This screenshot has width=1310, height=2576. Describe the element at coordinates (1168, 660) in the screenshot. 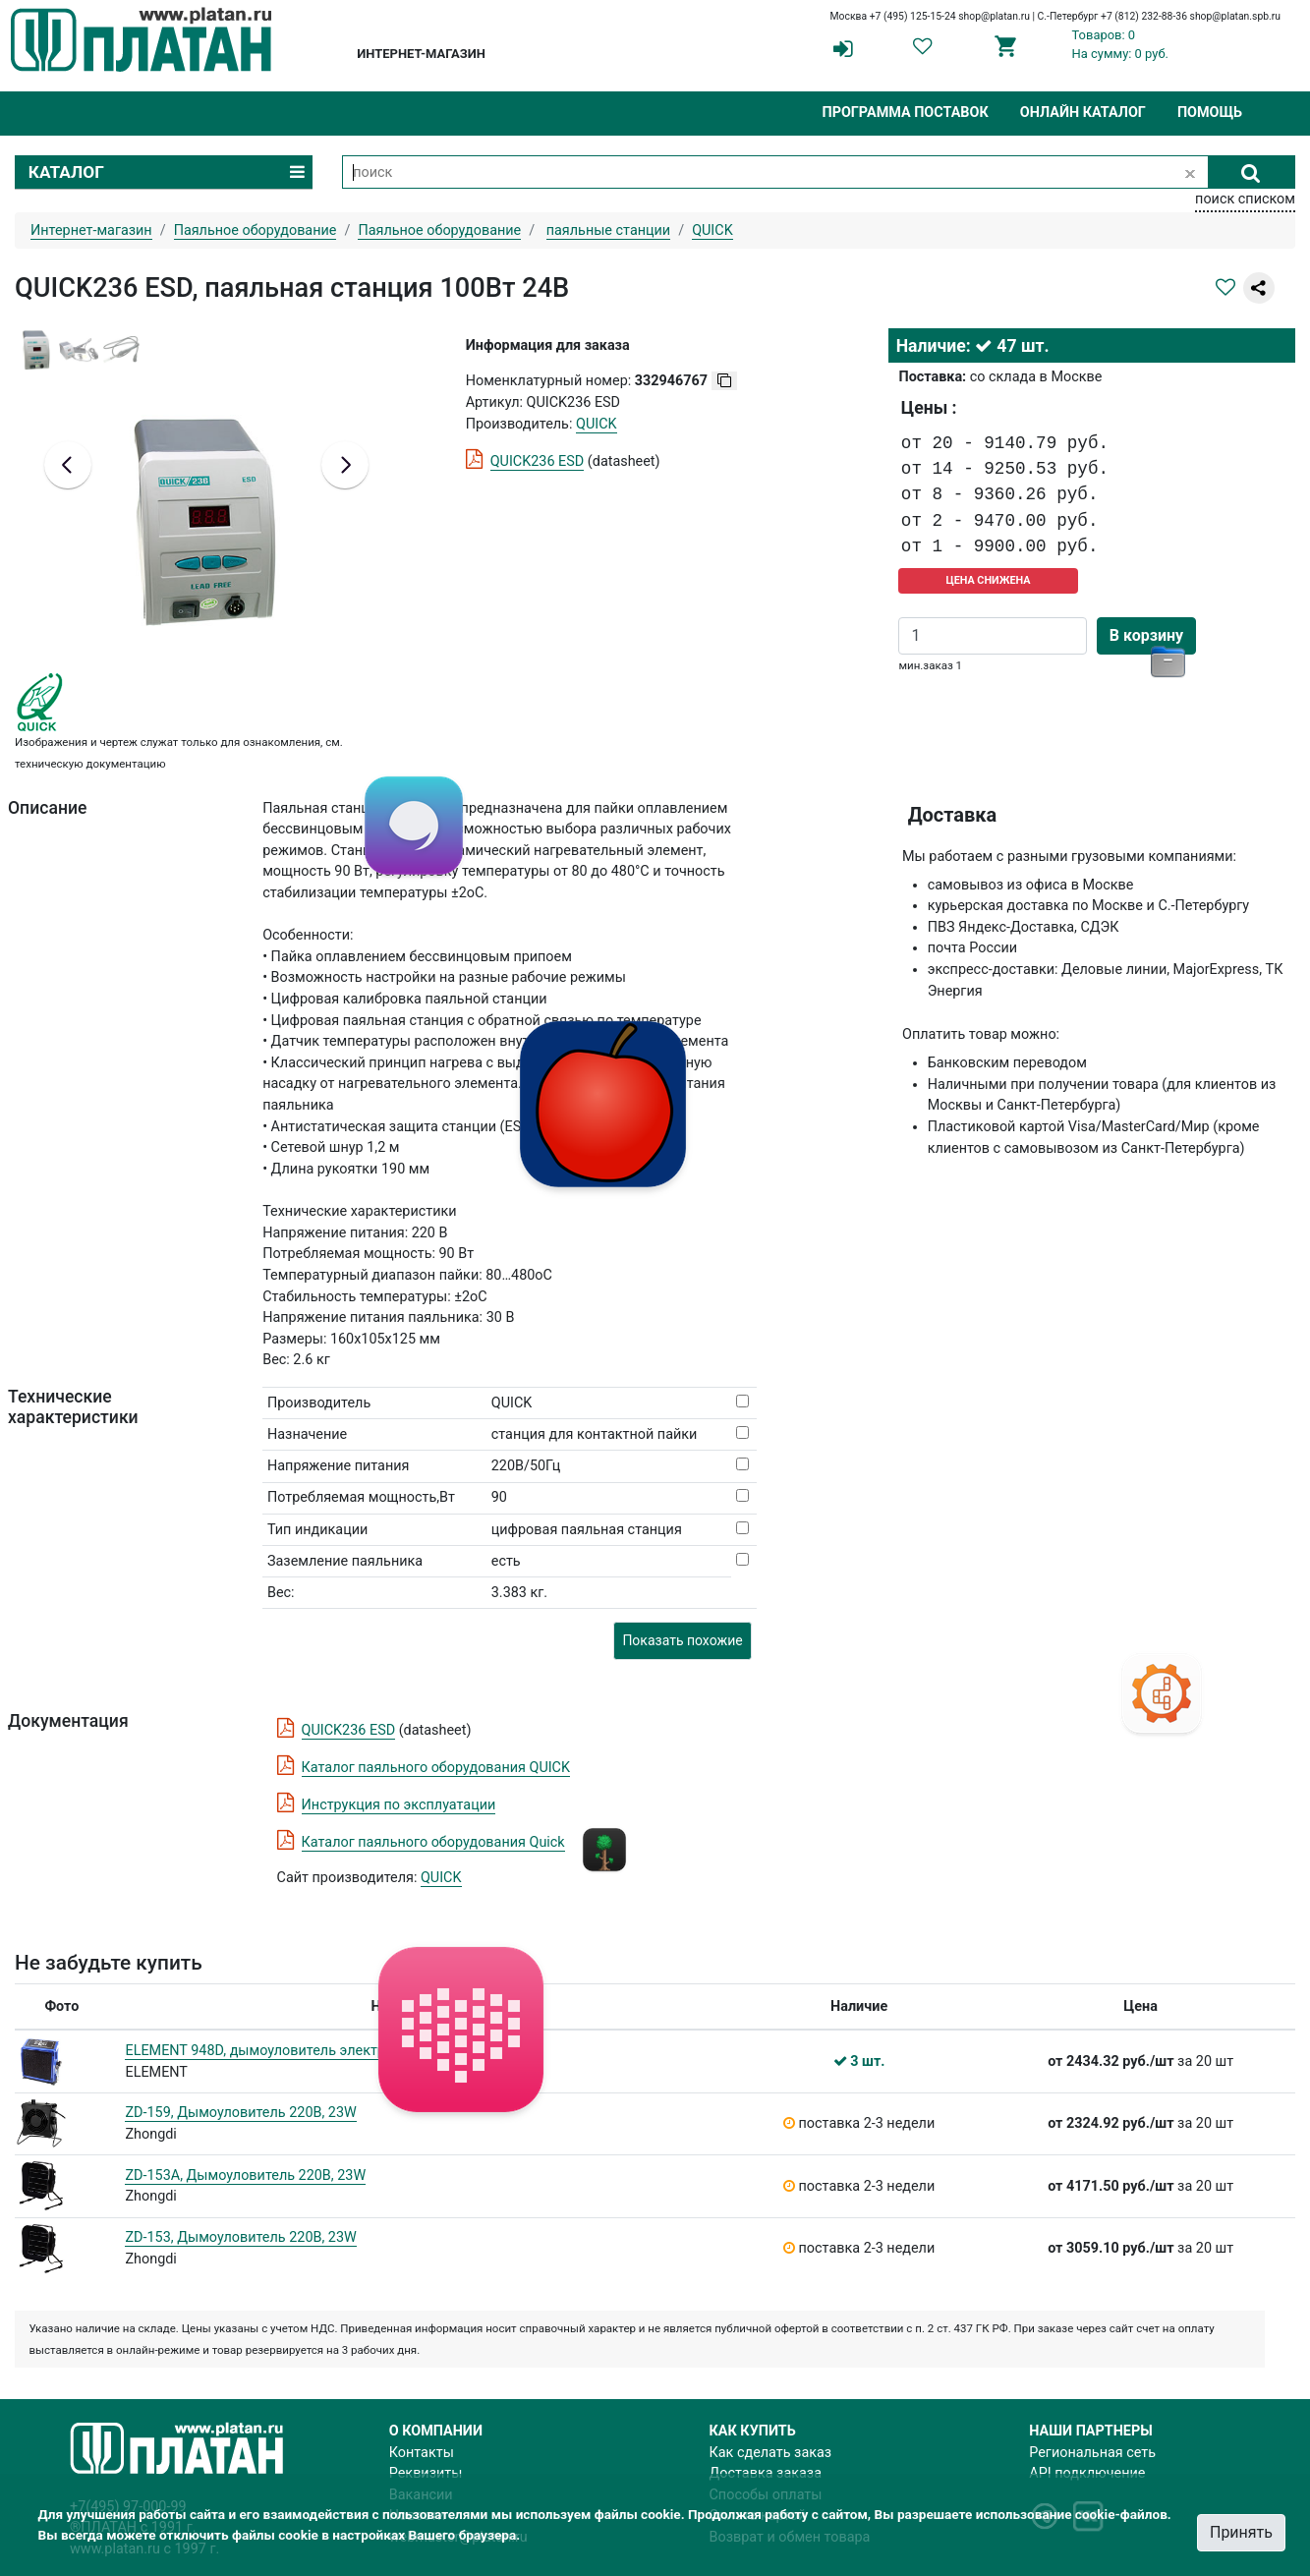

I see `open the nautilus file manager` at that location.